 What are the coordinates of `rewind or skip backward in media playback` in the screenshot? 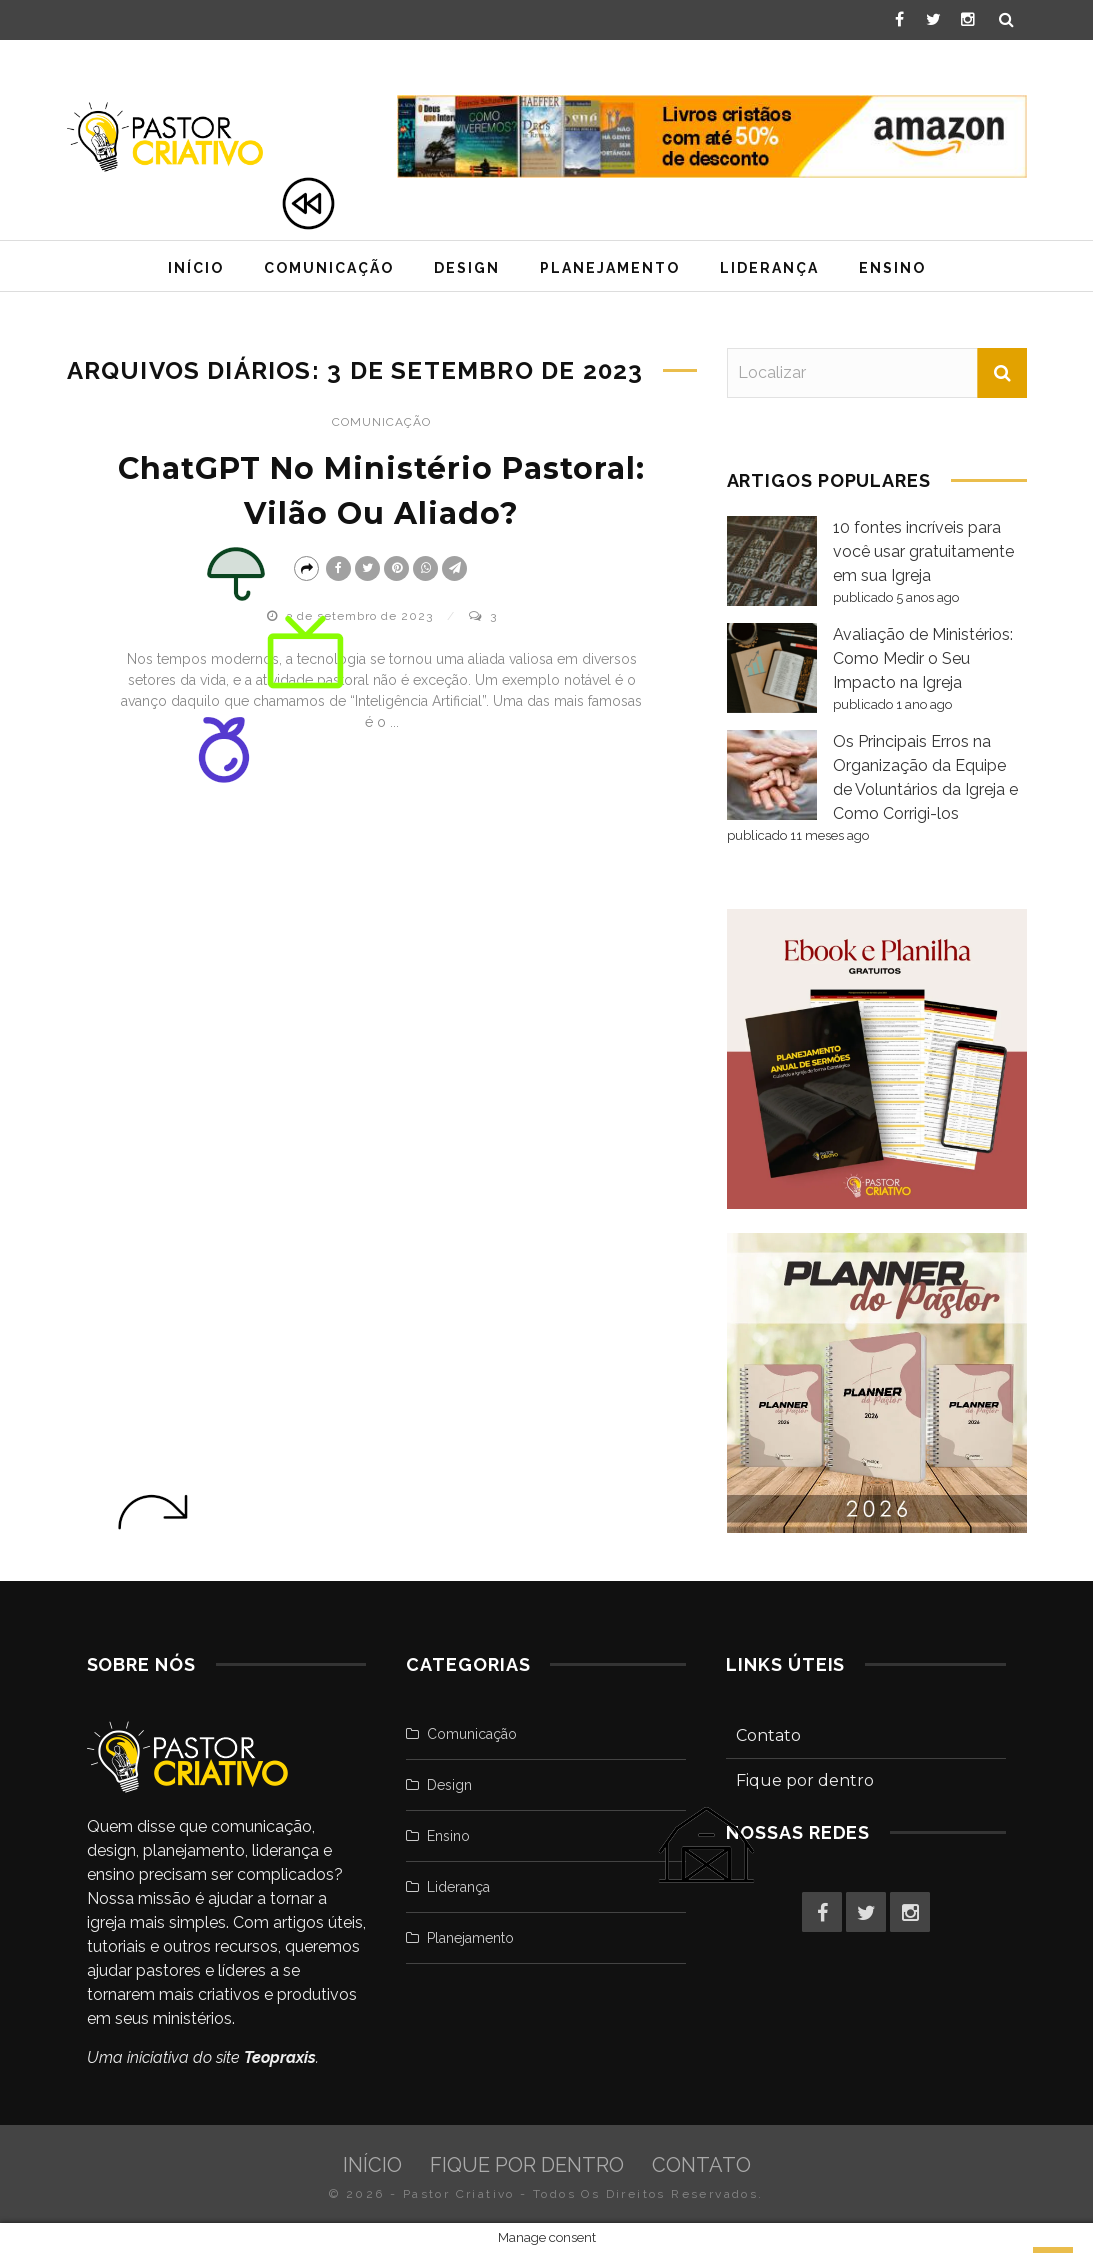 It's located at (308, 203).